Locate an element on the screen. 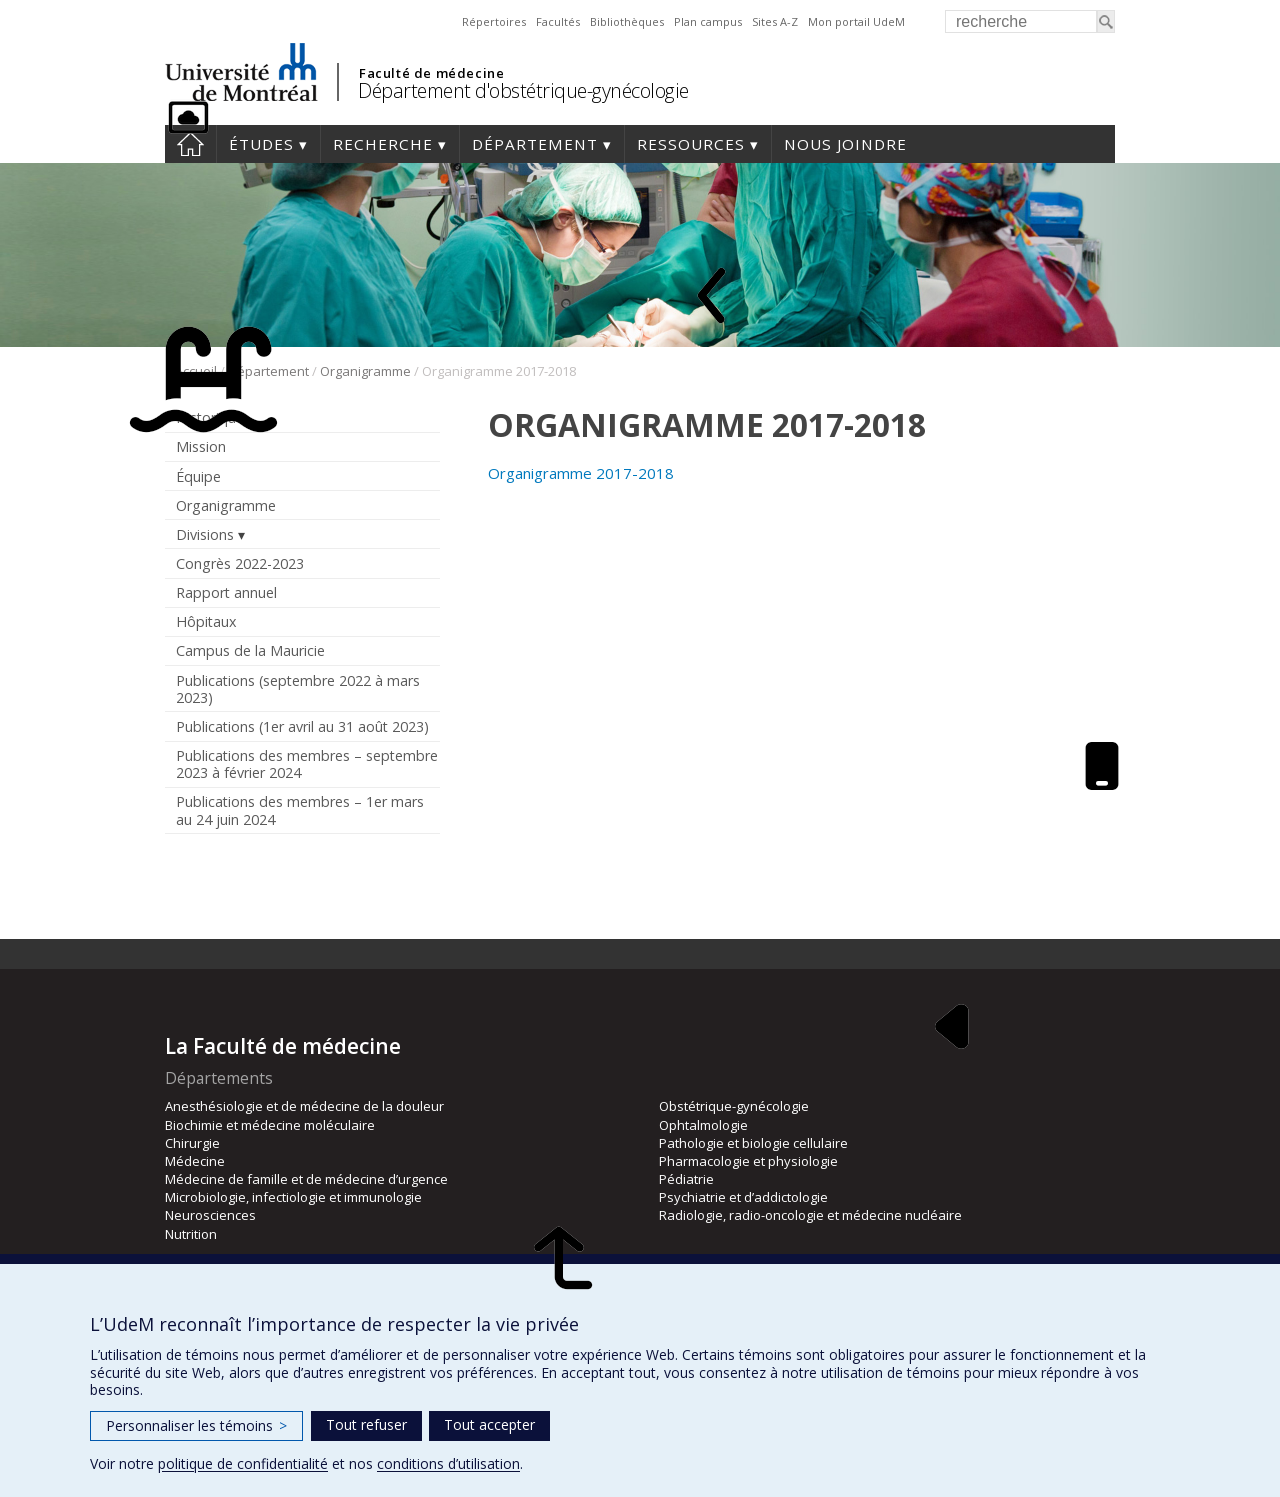 The height and width of the screenshot is (1497, 1280). go back to the previous screen is located at coordinates (713, 295).